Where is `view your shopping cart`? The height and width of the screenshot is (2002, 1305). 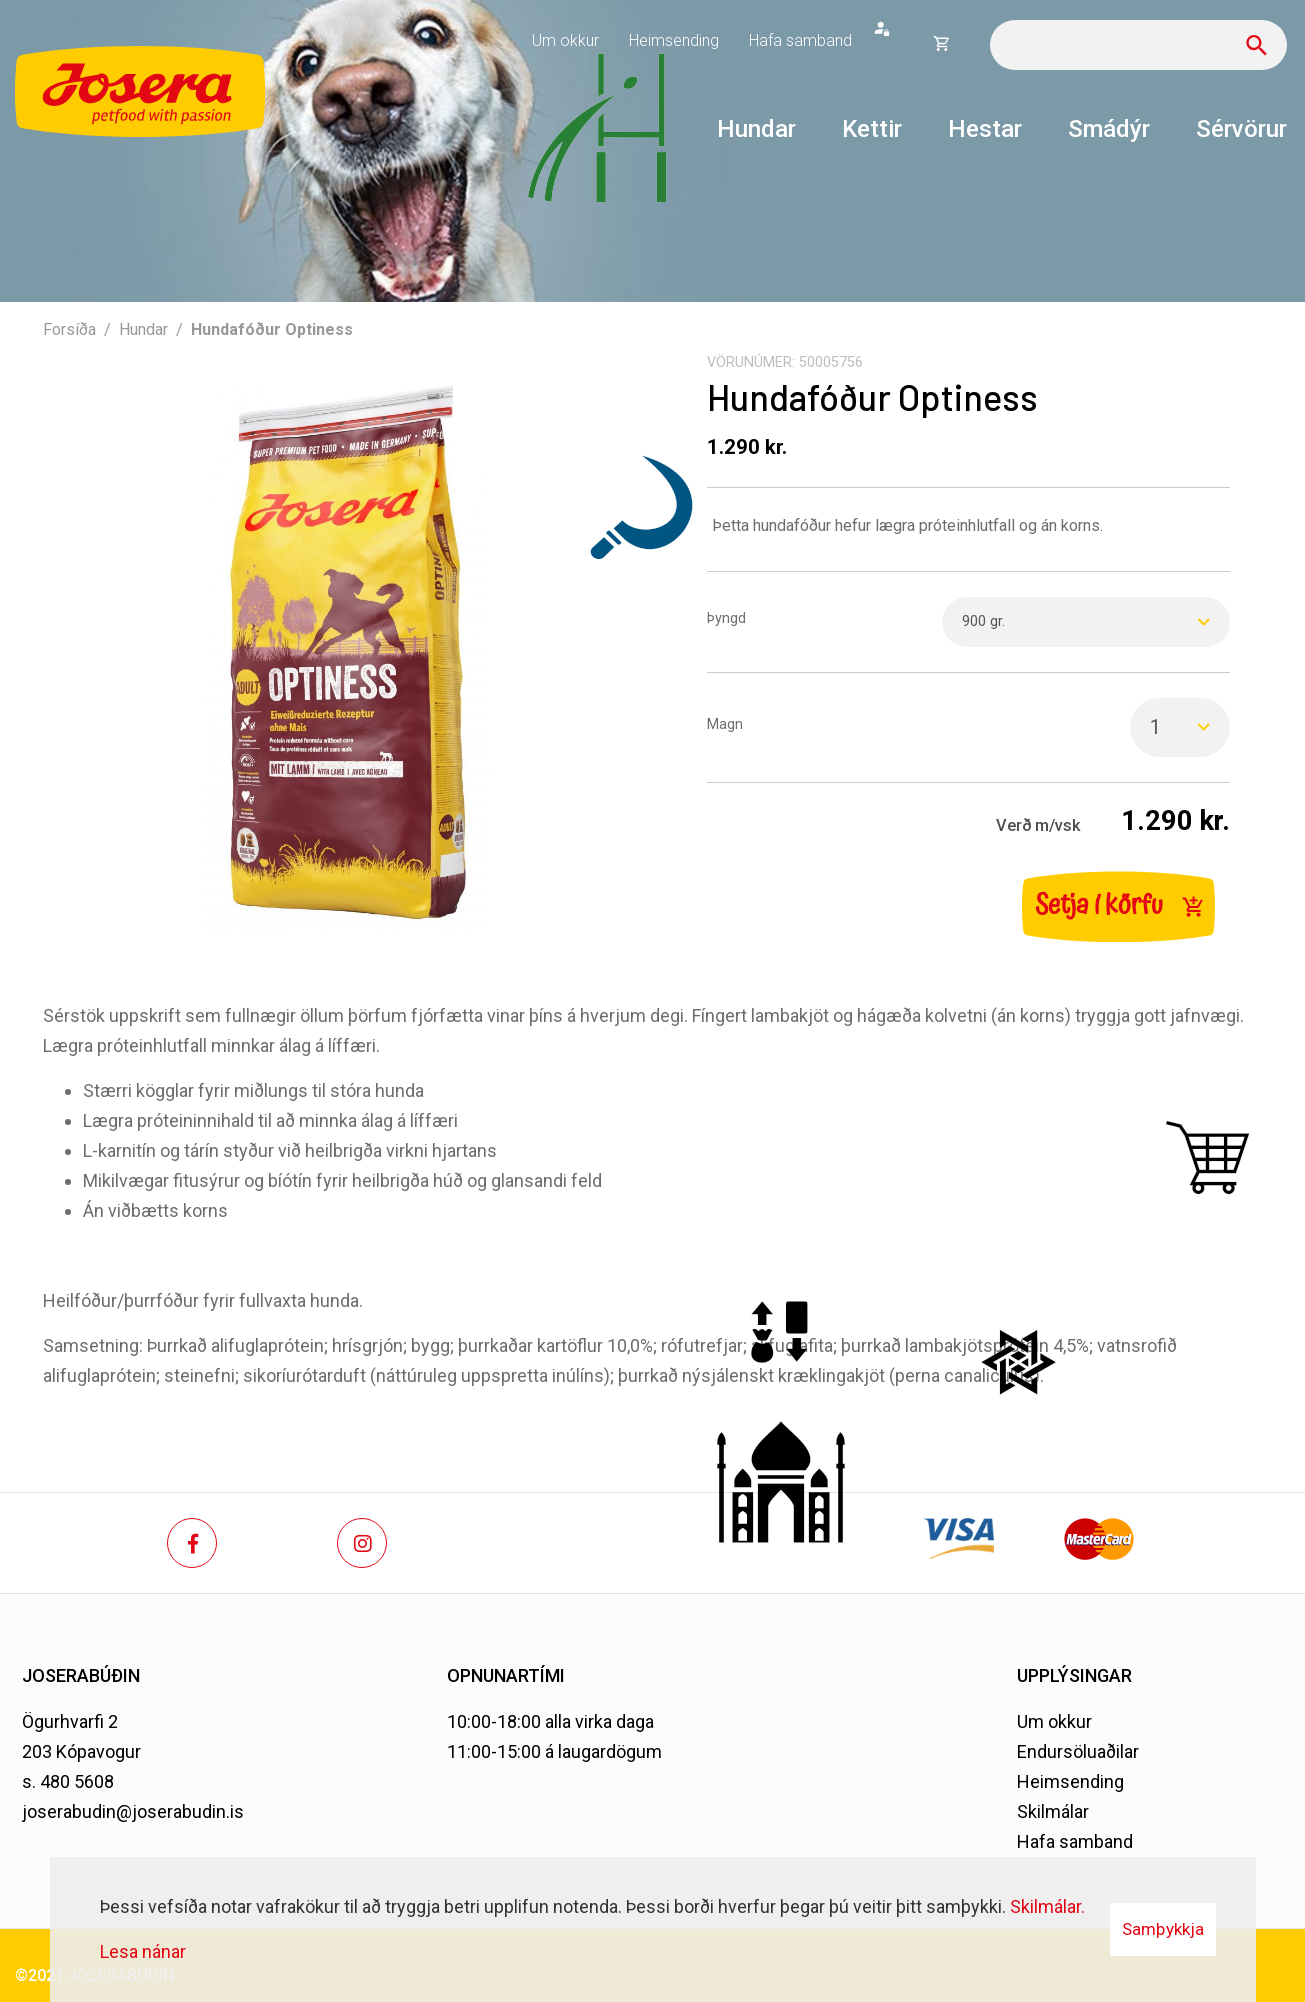
view your shopping cart is located at coordinates (1210, 1157).